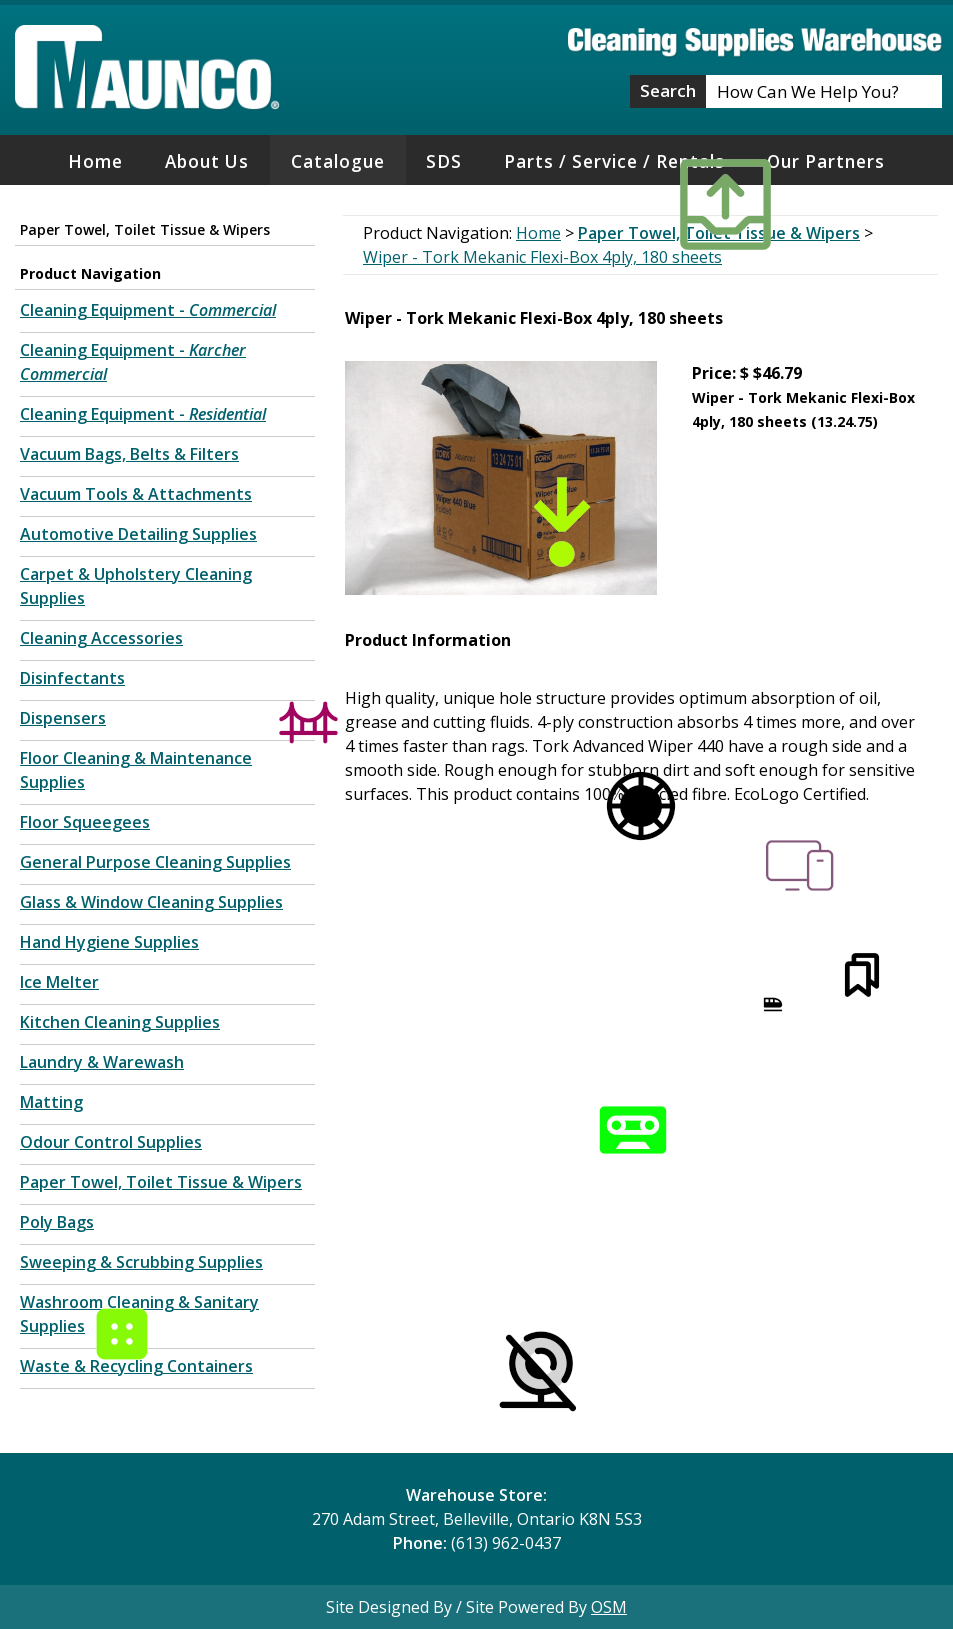 Image resolution: width=953 pixels, height=1629 pixels. I want to click on upload a file from your device, so click(725, 204).